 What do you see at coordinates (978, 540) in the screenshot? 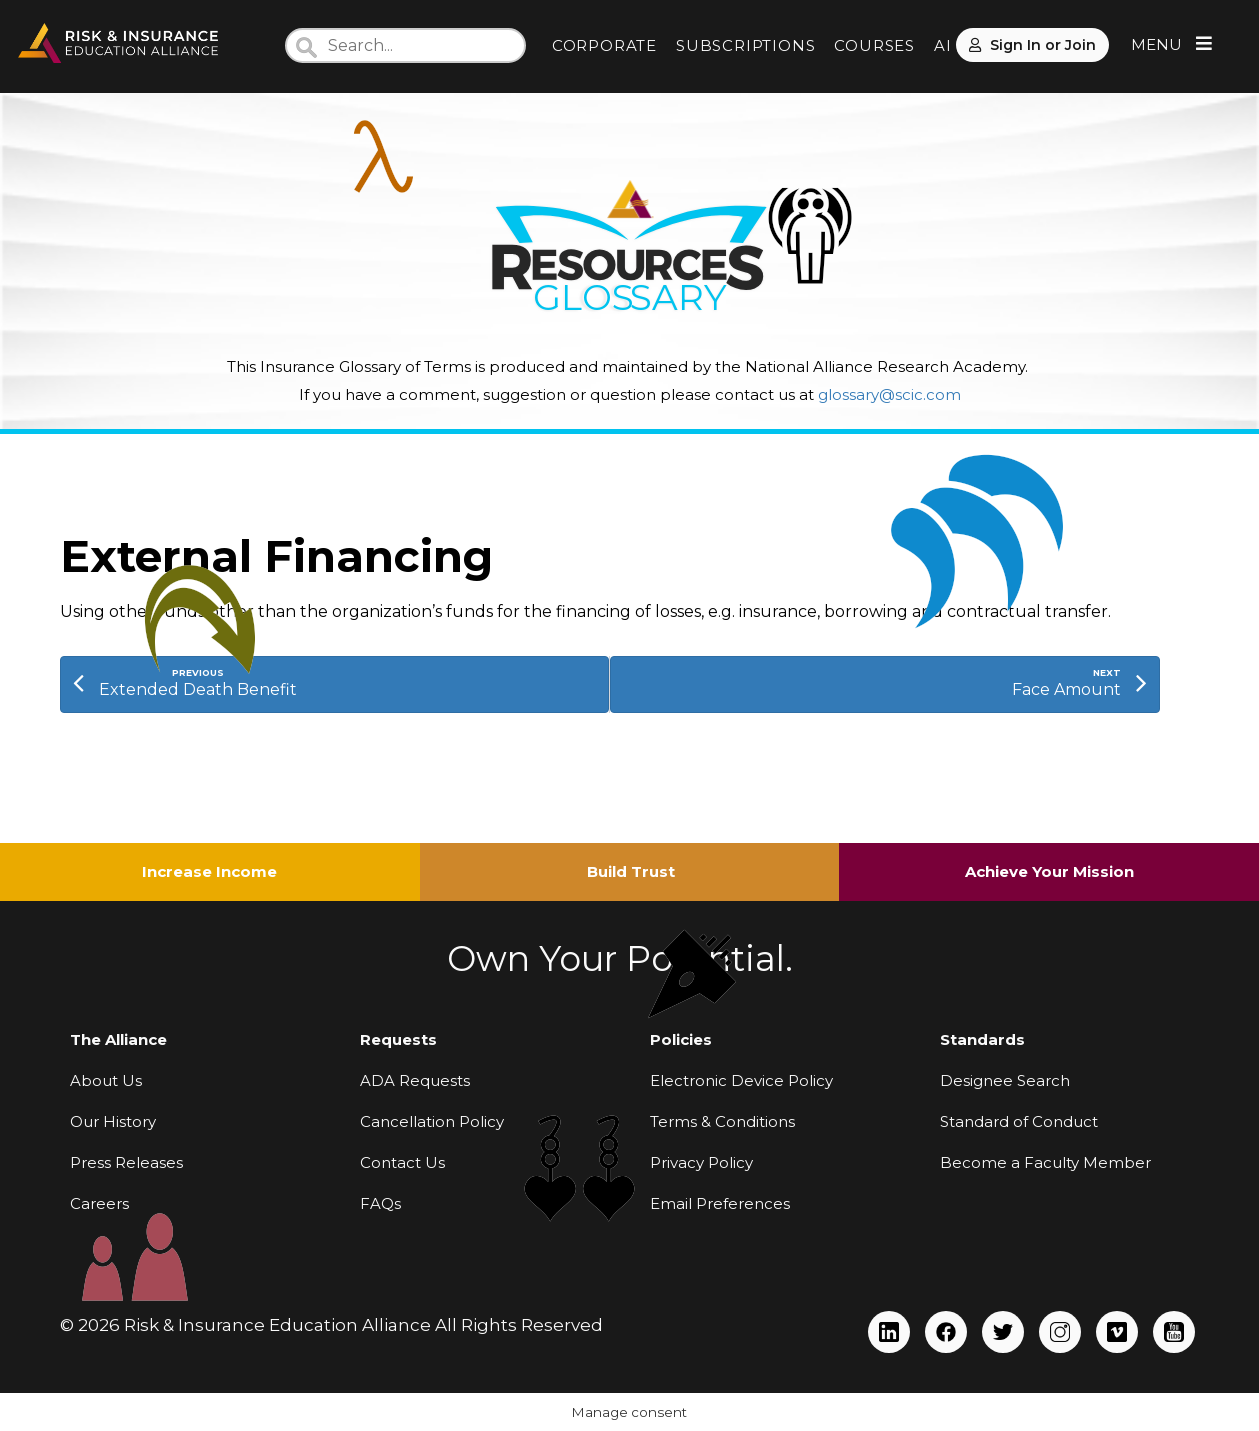
I see `indicates a claw or slash attack ability` at bounding box center [978, 540].